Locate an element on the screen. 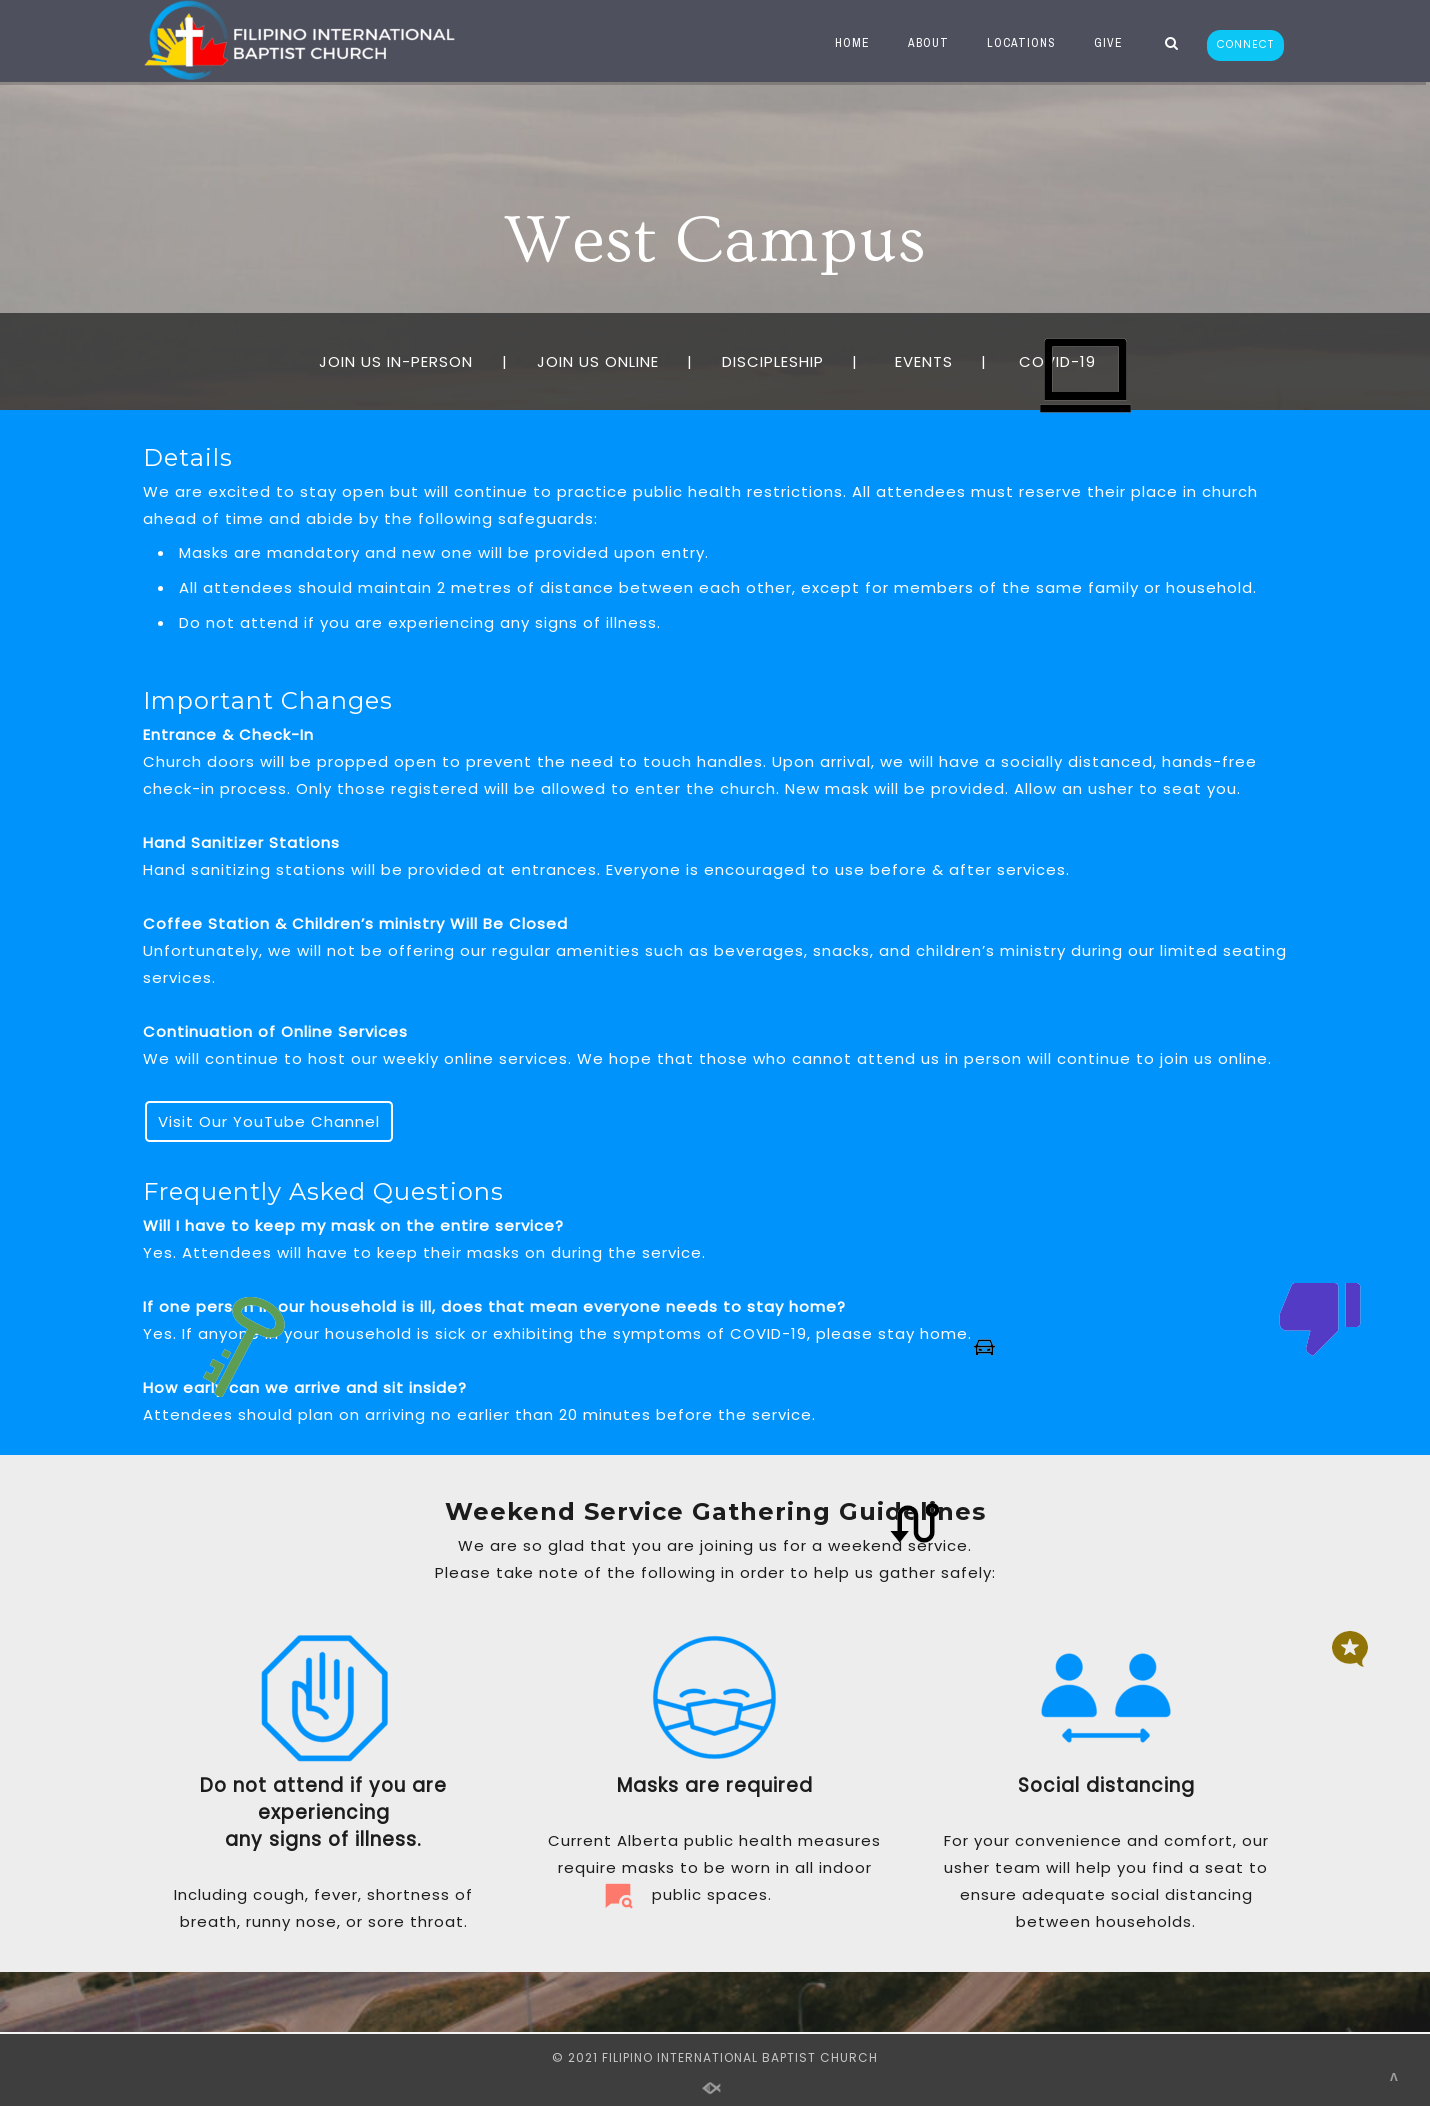  search through chat messages is located at coordinates (618, 1895).